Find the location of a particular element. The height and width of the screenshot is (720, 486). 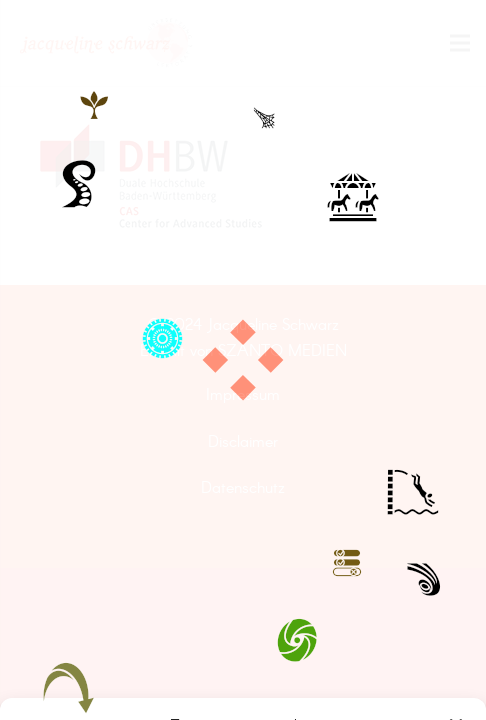

activate web spit ability is located at coordinates (264, 118).